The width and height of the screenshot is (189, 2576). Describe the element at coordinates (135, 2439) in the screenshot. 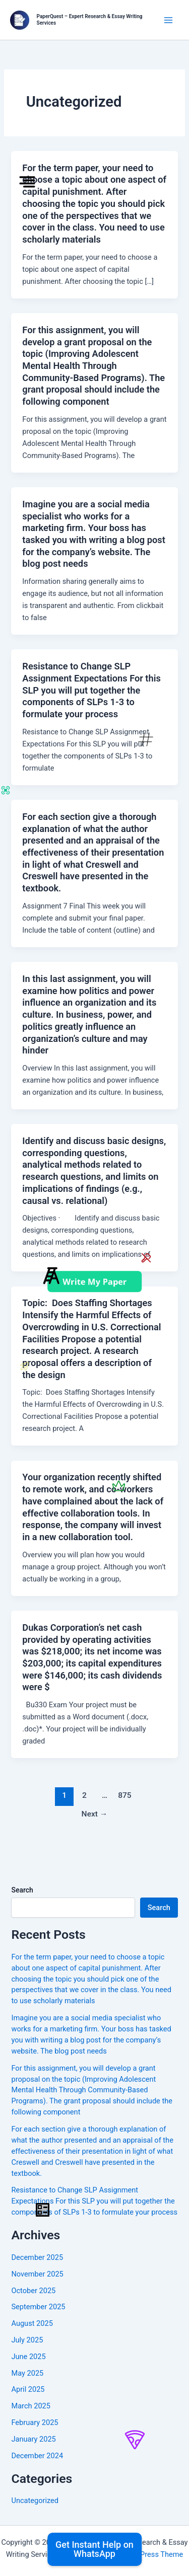

I see `browse food delivery options` at that location.